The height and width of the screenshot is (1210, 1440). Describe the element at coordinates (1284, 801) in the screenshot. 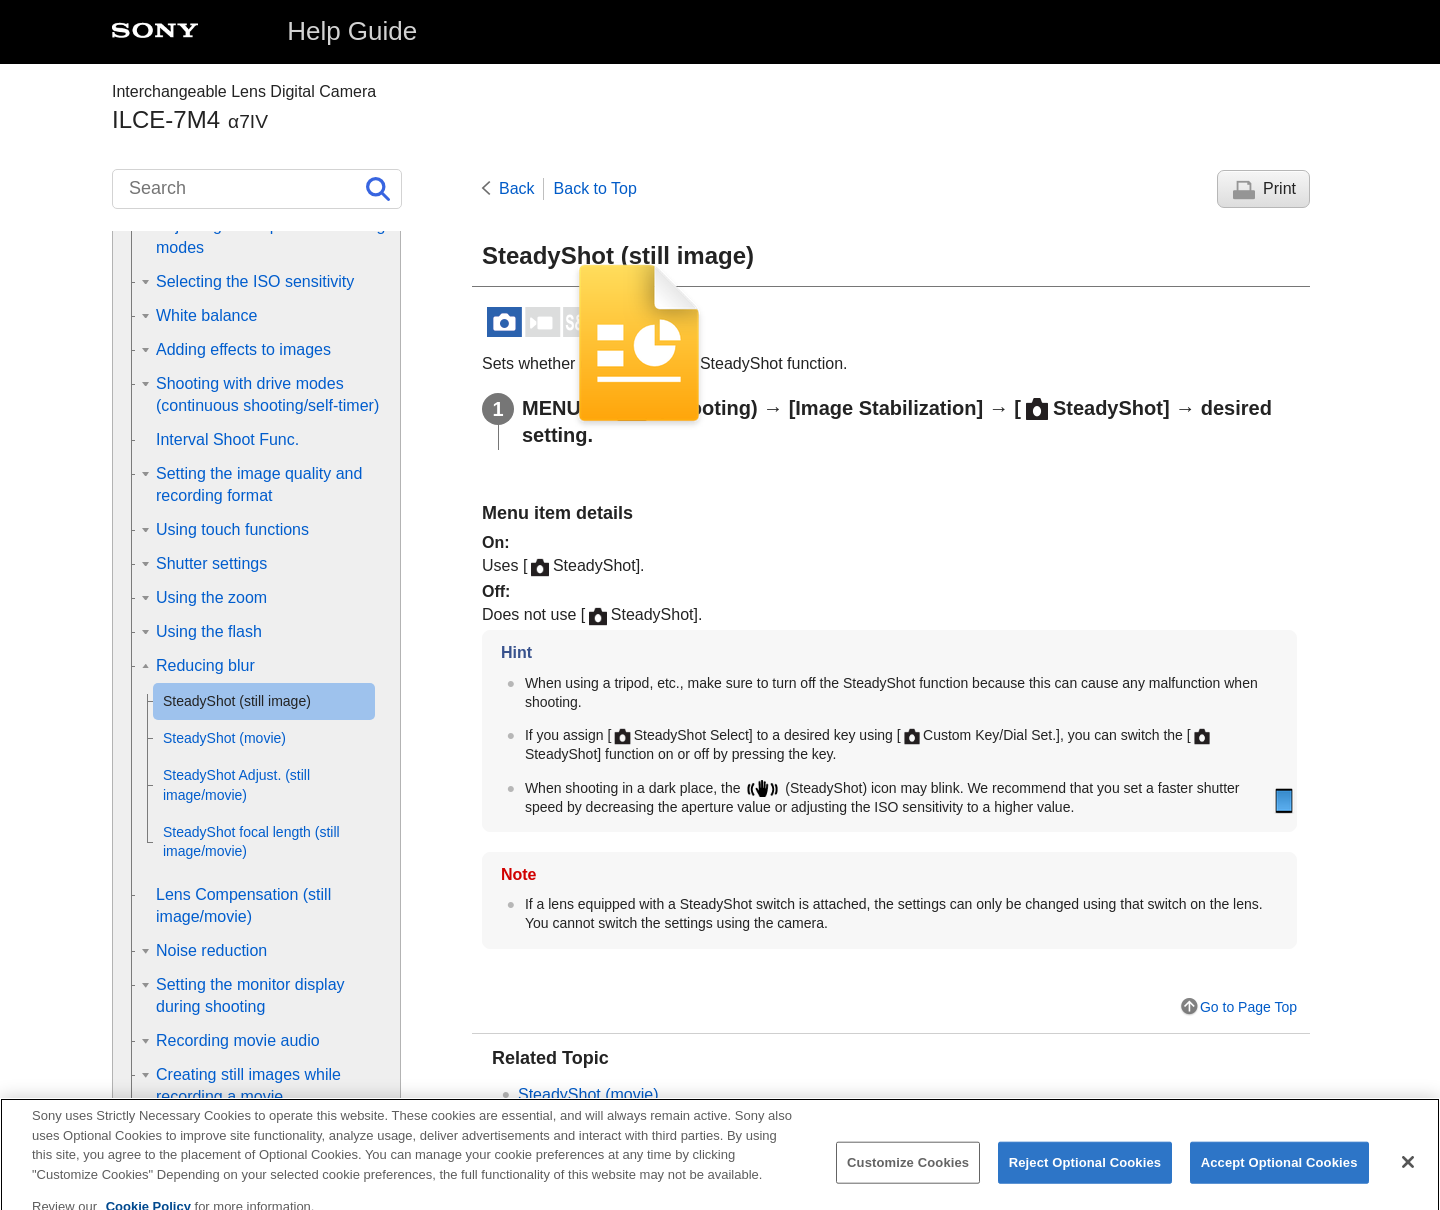

I see `iPad device connected to this computer` at that location.